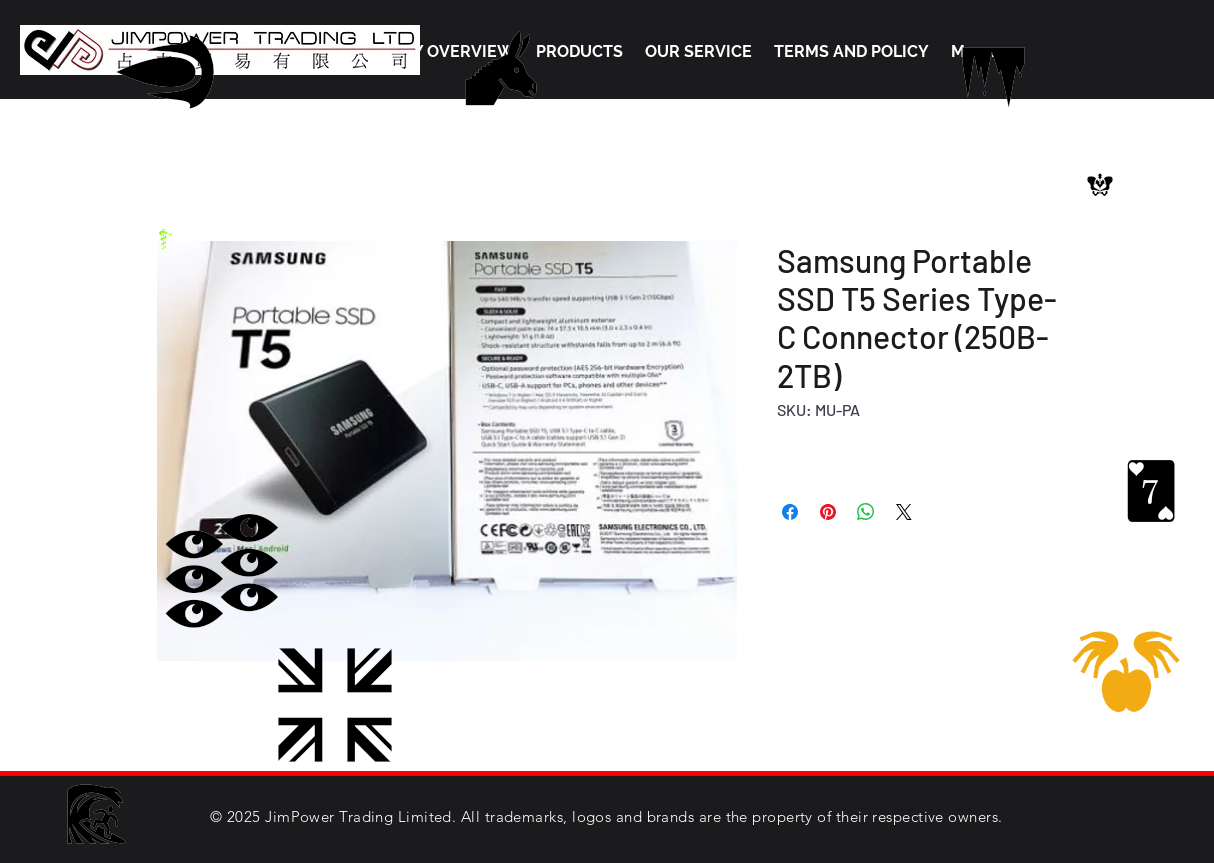 Image resolution: width=1214 pixels, height=863 pixels. What do you see at coordinates (1151, 491) in the screenshot?
I see `seven of hearts playing card` at bounding box center [1151, 491].